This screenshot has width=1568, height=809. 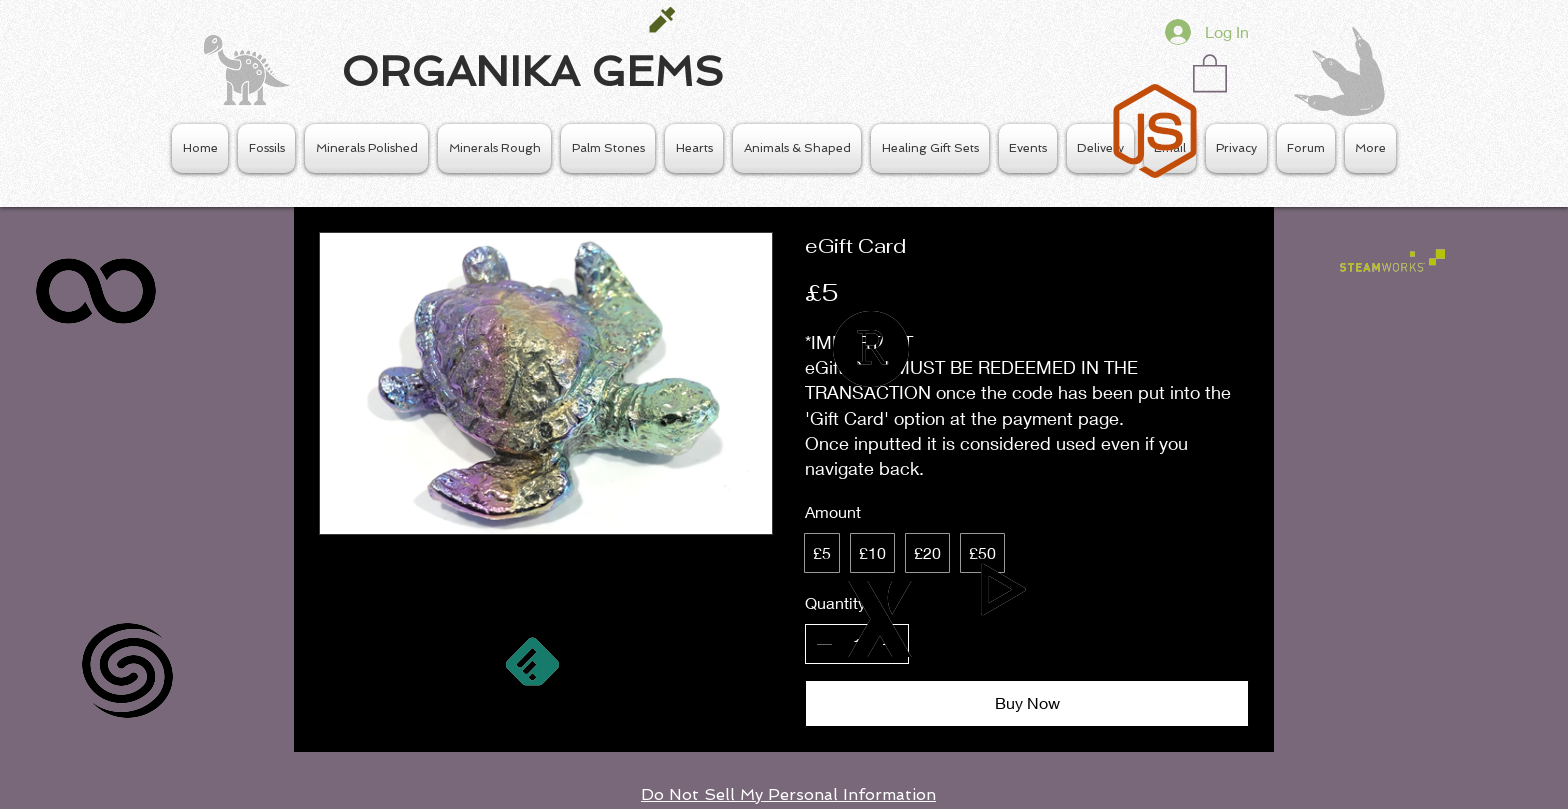 What do you see at coordinates (1155, 131) in the screenshot?
I see `Node.js runtime environment logo` at bounding box center [1155, 131].